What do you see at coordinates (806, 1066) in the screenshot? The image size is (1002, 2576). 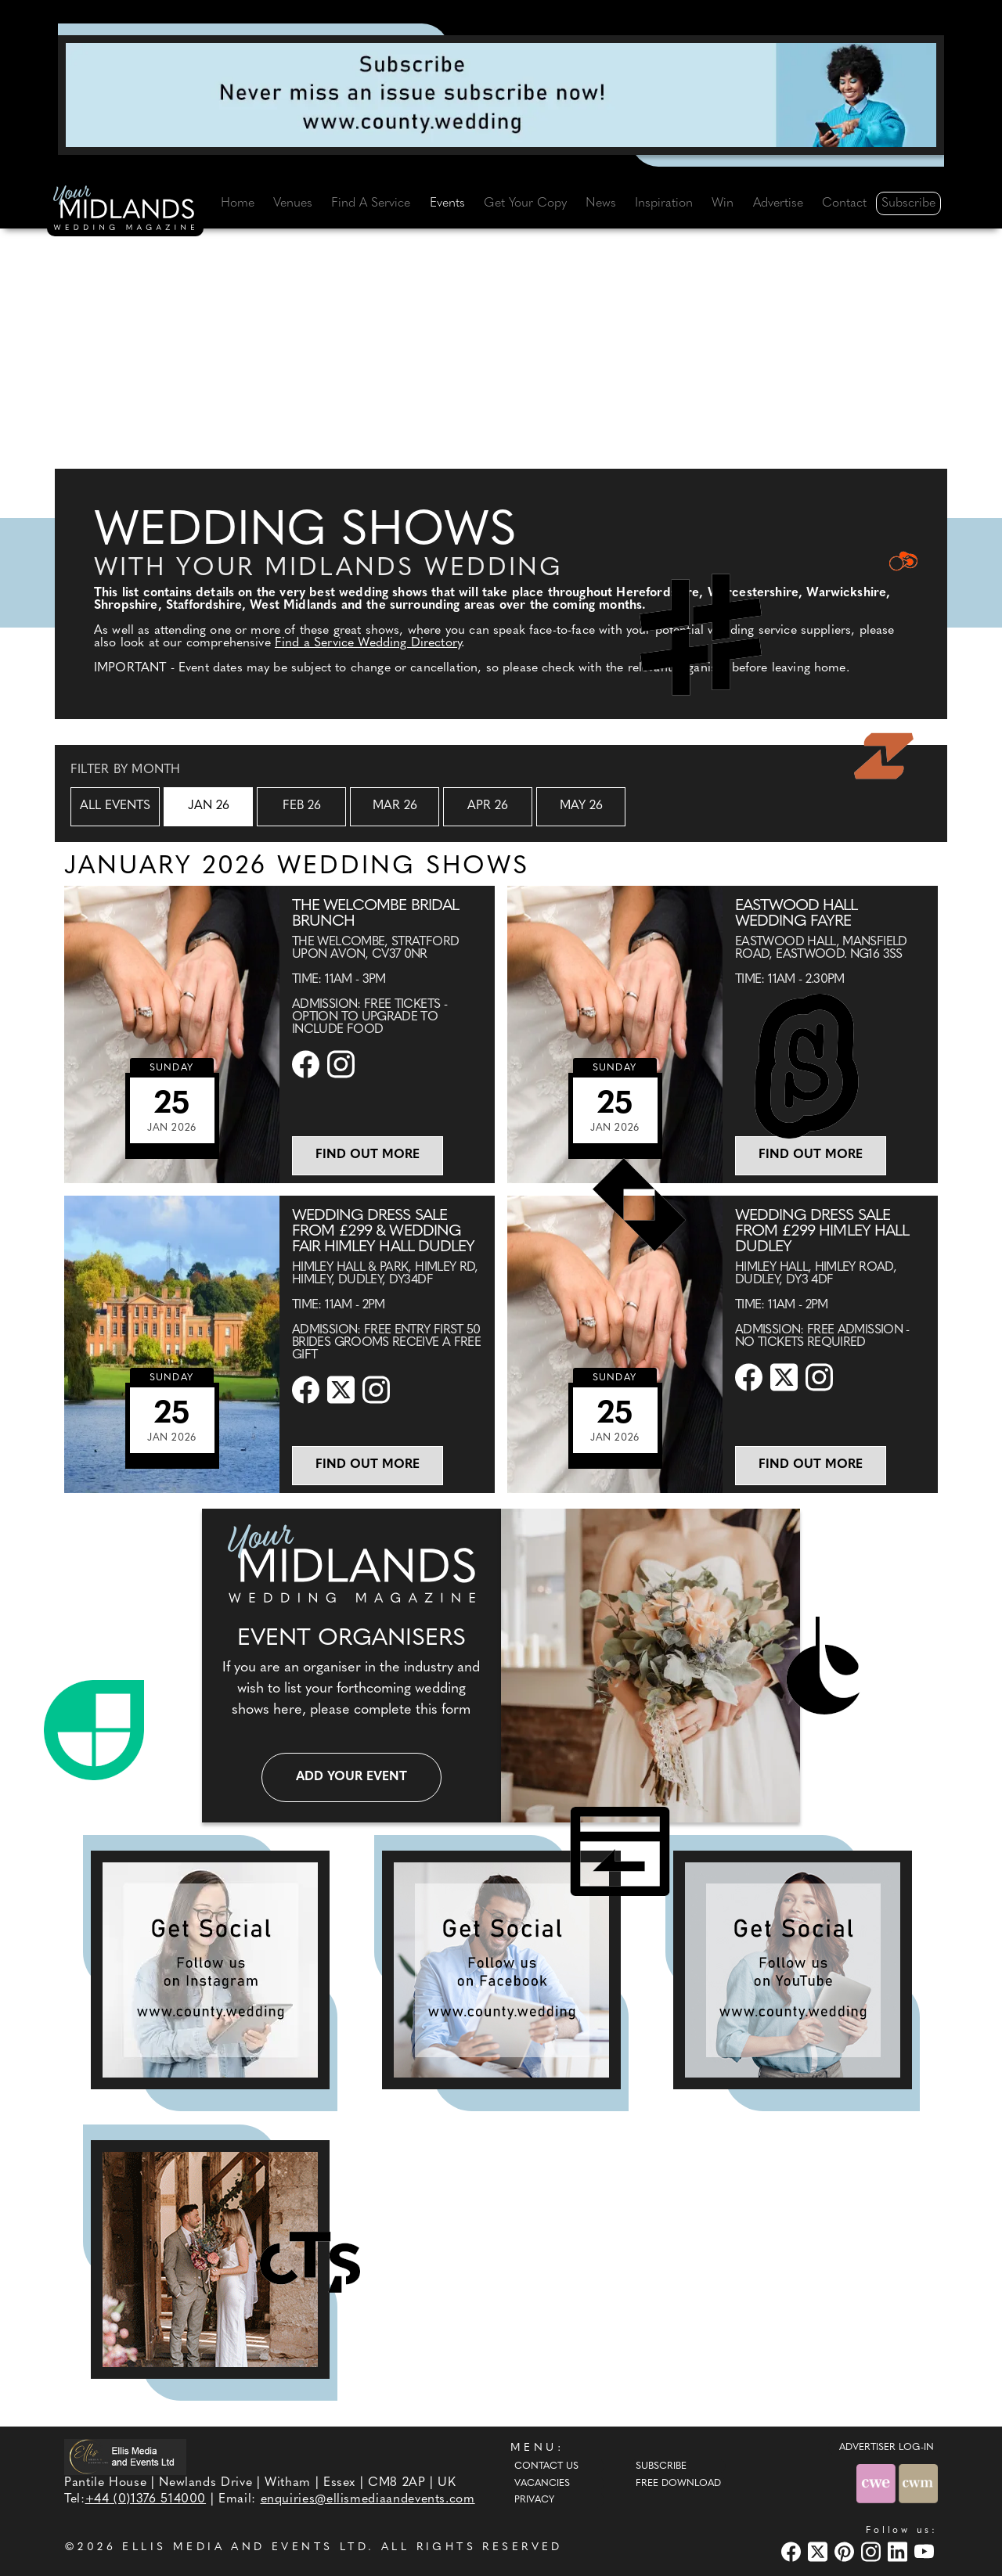 I see `open scratch programming environment` at bounding box center [806, 1066].